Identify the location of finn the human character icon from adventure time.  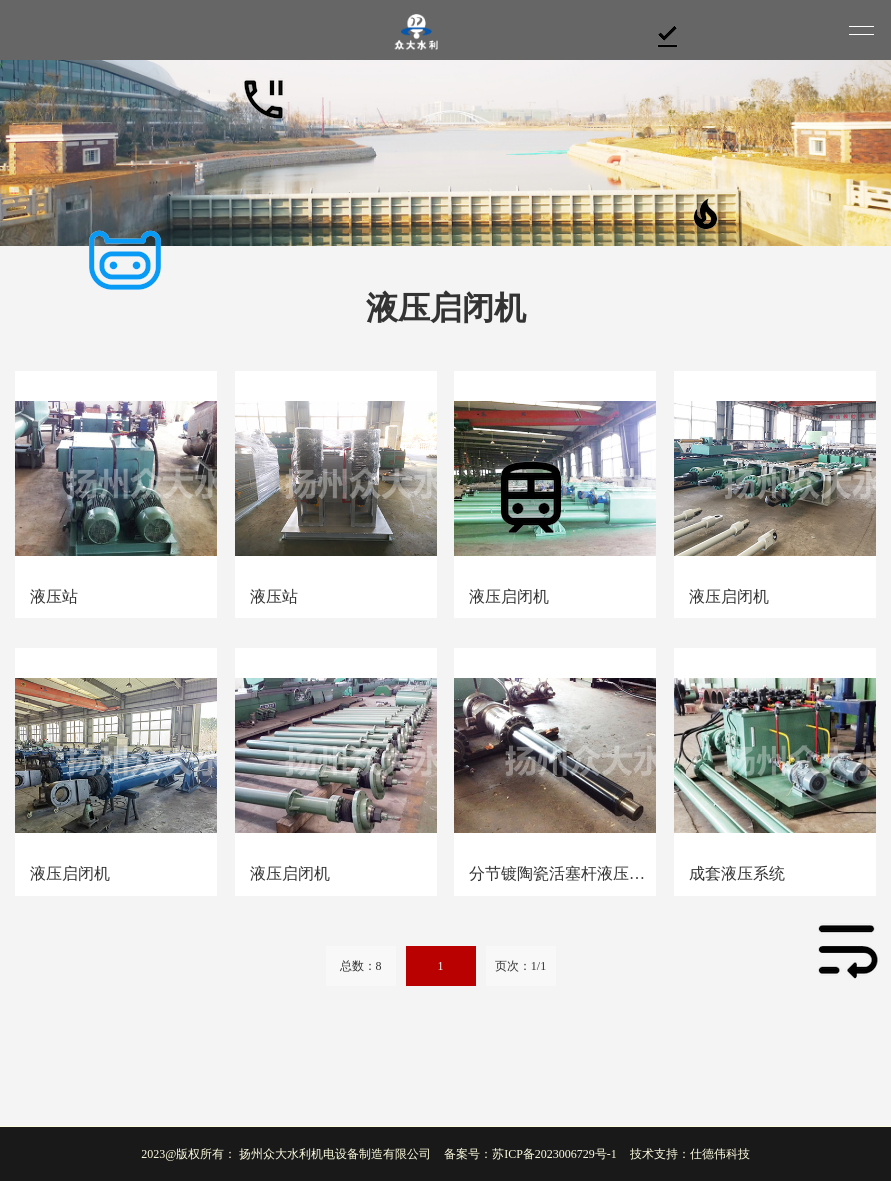
(125, 259).